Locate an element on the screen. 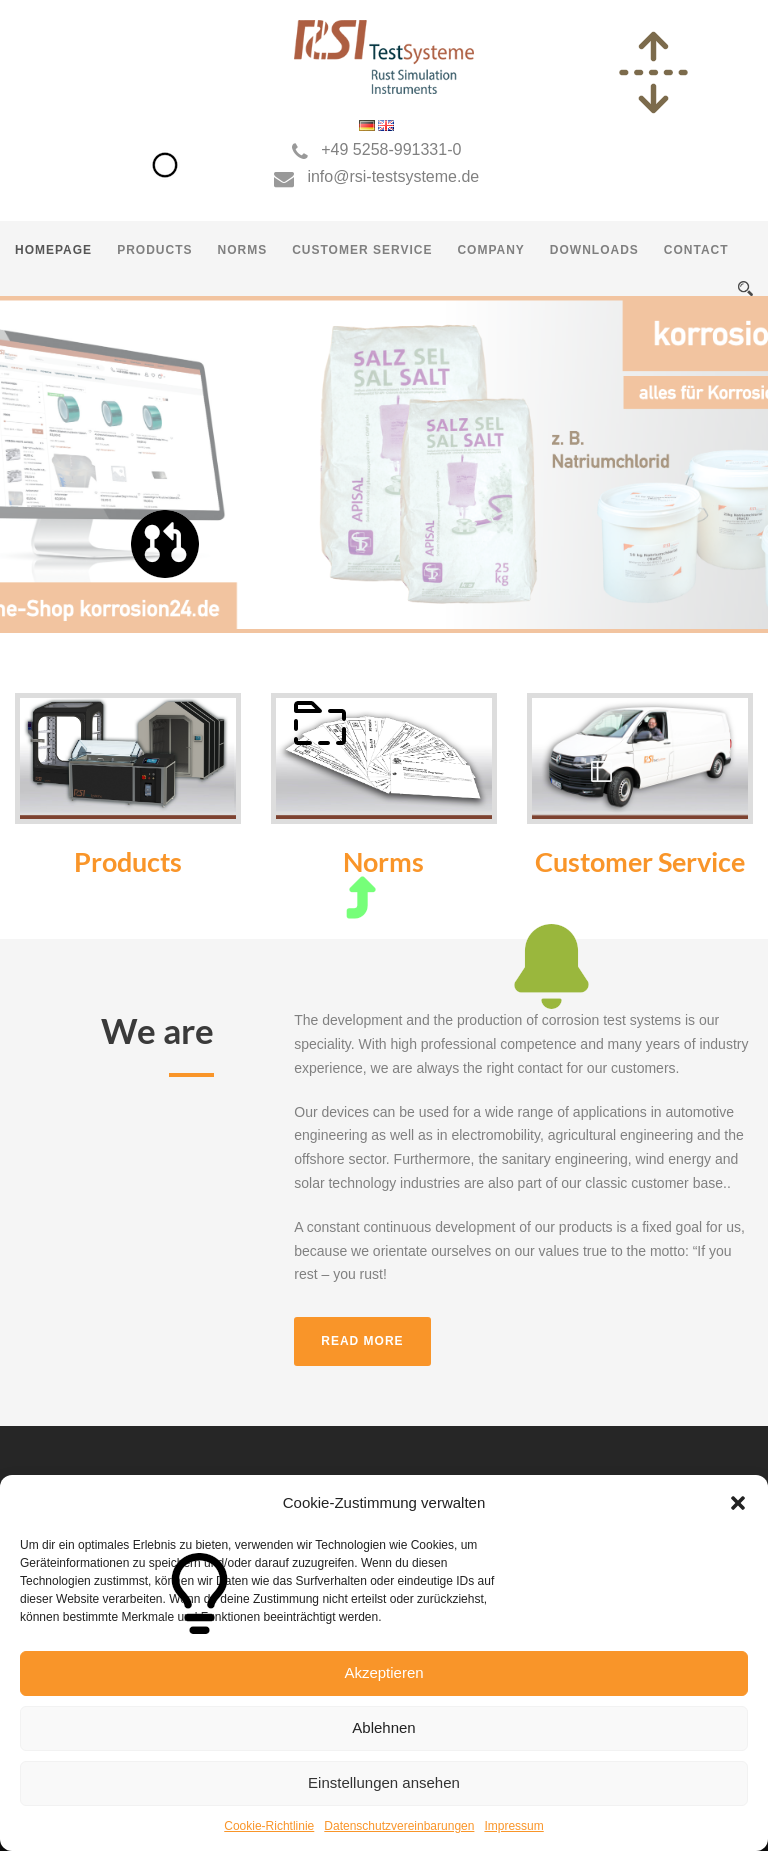 Image resolution: width=768 pixels, height=1851 pixels. view open pull request in activity feed is located at coordinates (165, 544).